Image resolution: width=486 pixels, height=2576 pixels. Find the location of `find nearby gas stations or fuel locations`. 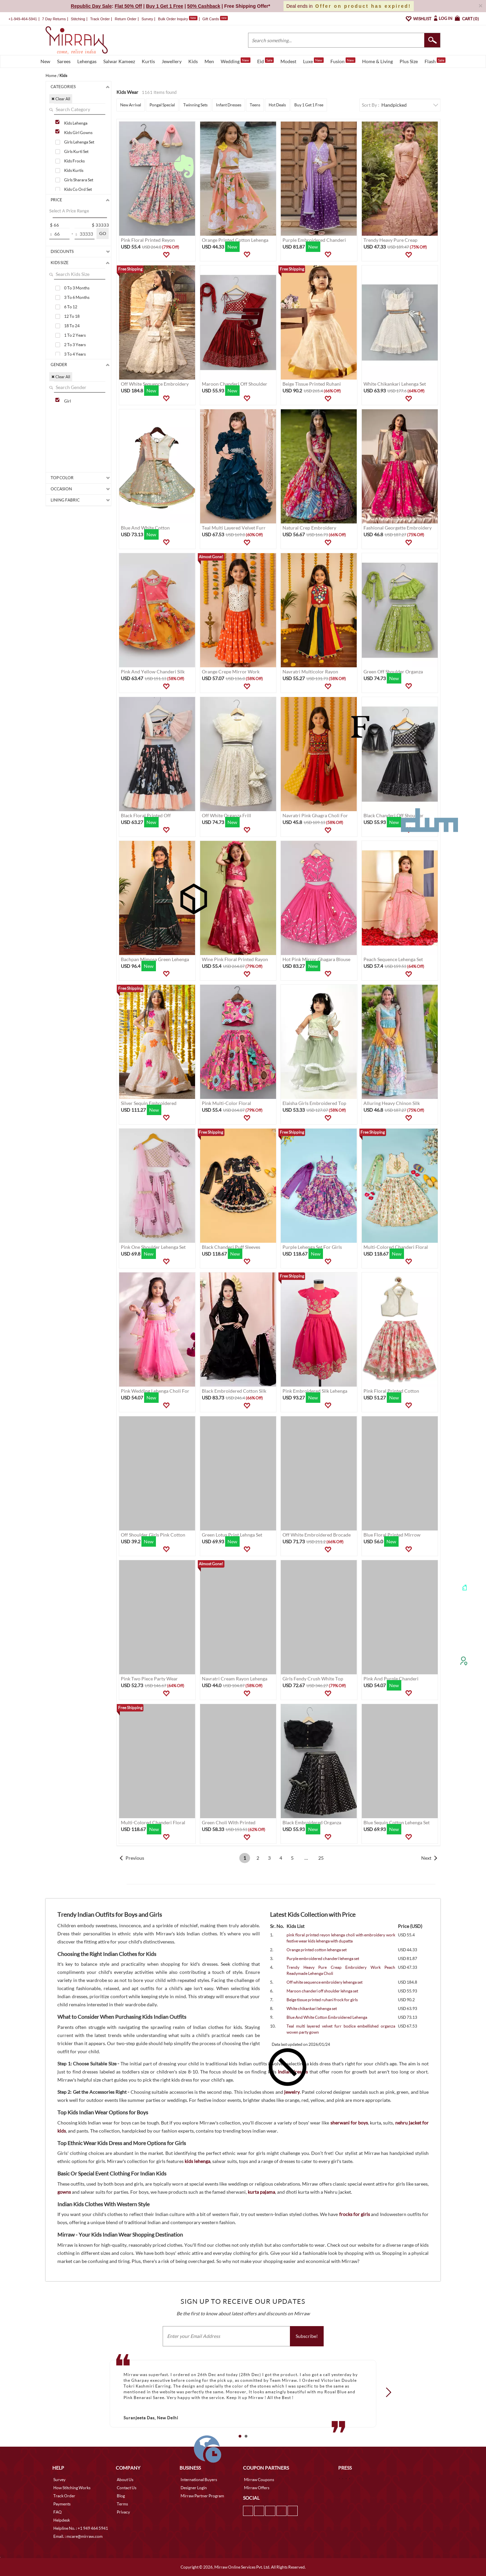

find nearby gas stations or fuel locations is located at coordinates (464, 1588).